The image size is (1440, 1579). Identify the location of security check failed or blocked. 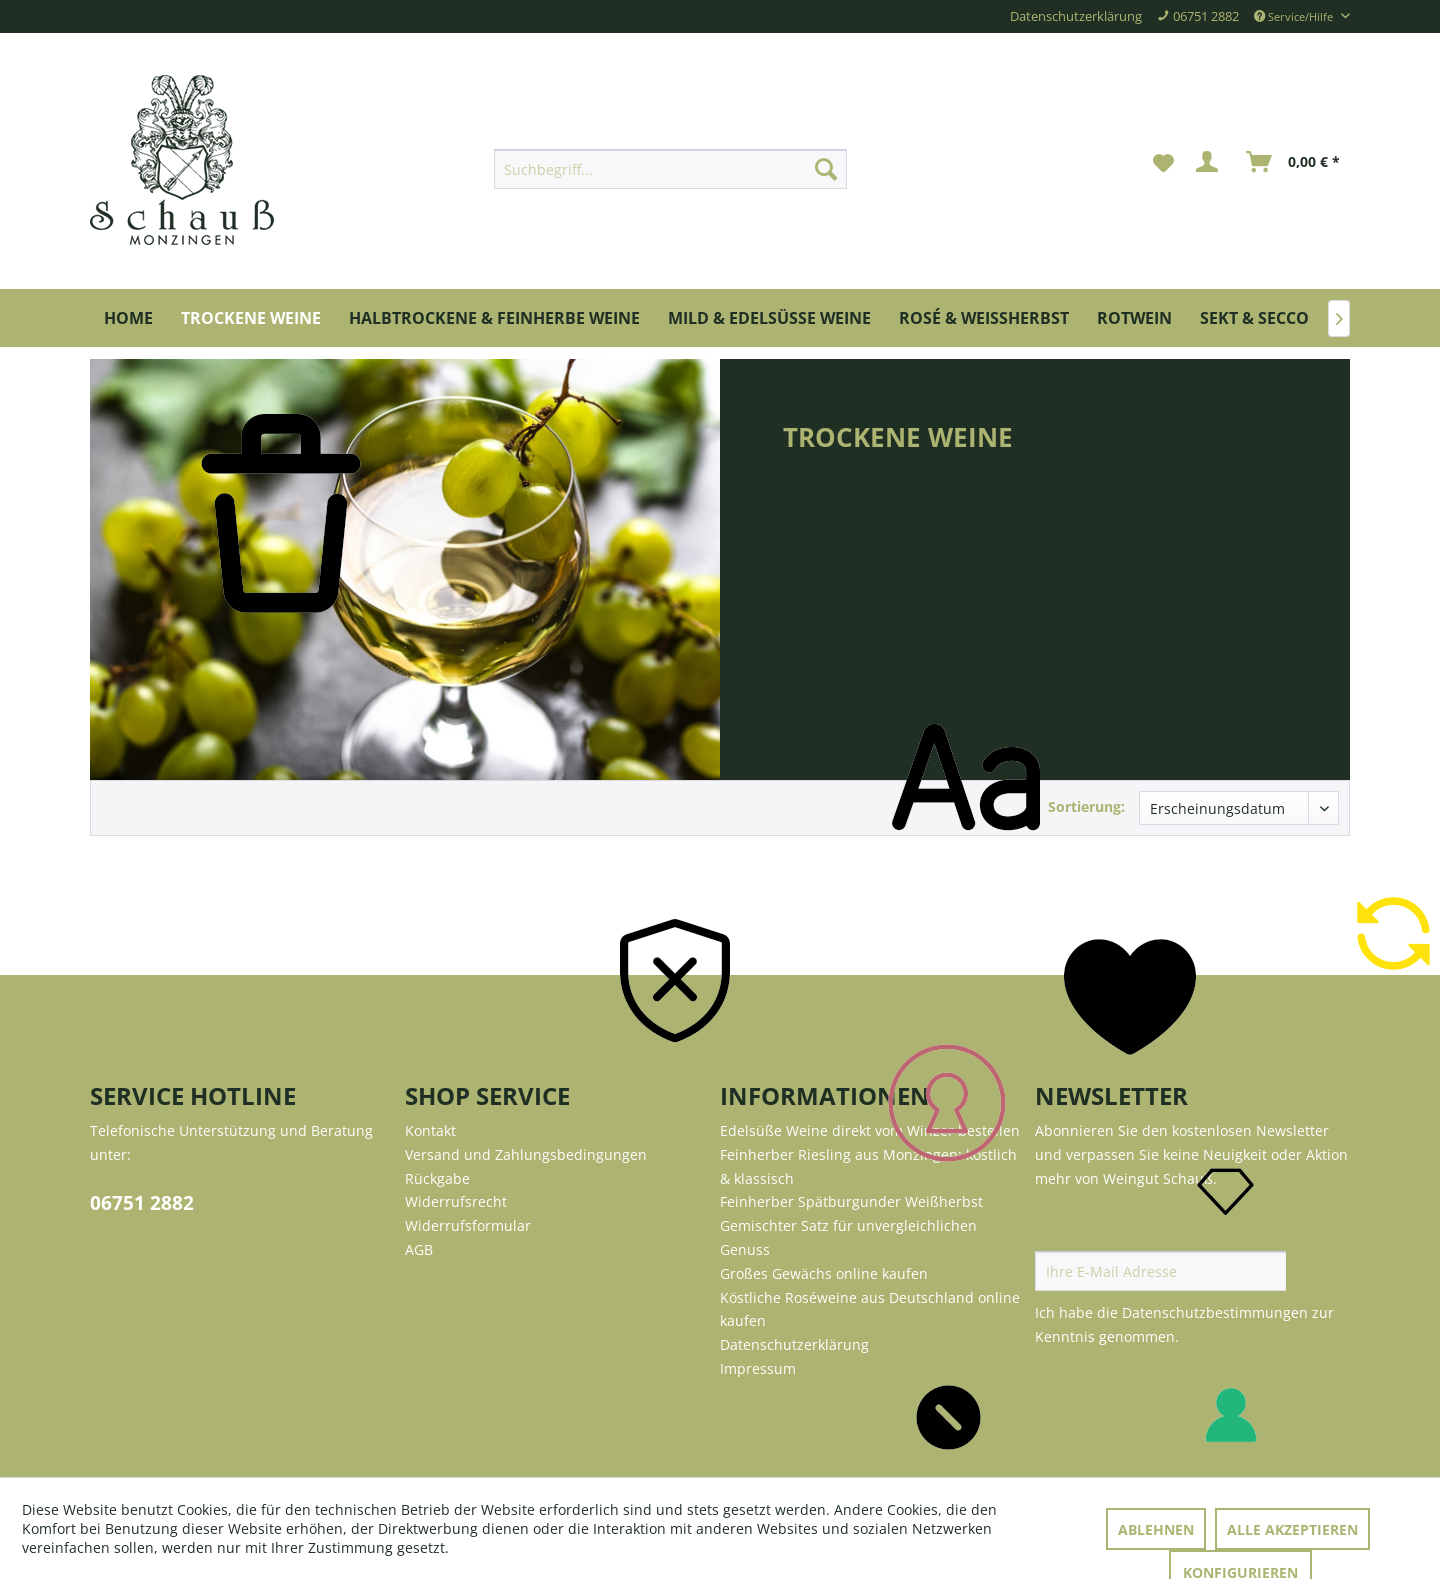
(675, 982).